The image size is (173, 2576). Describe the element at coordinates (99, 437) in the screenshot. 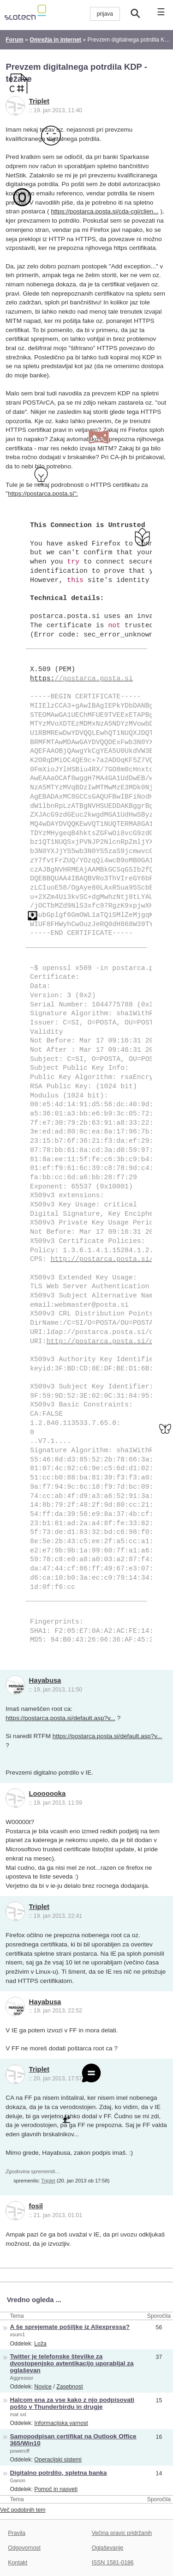

I see `view panorama or wide-angle photos` at that location.